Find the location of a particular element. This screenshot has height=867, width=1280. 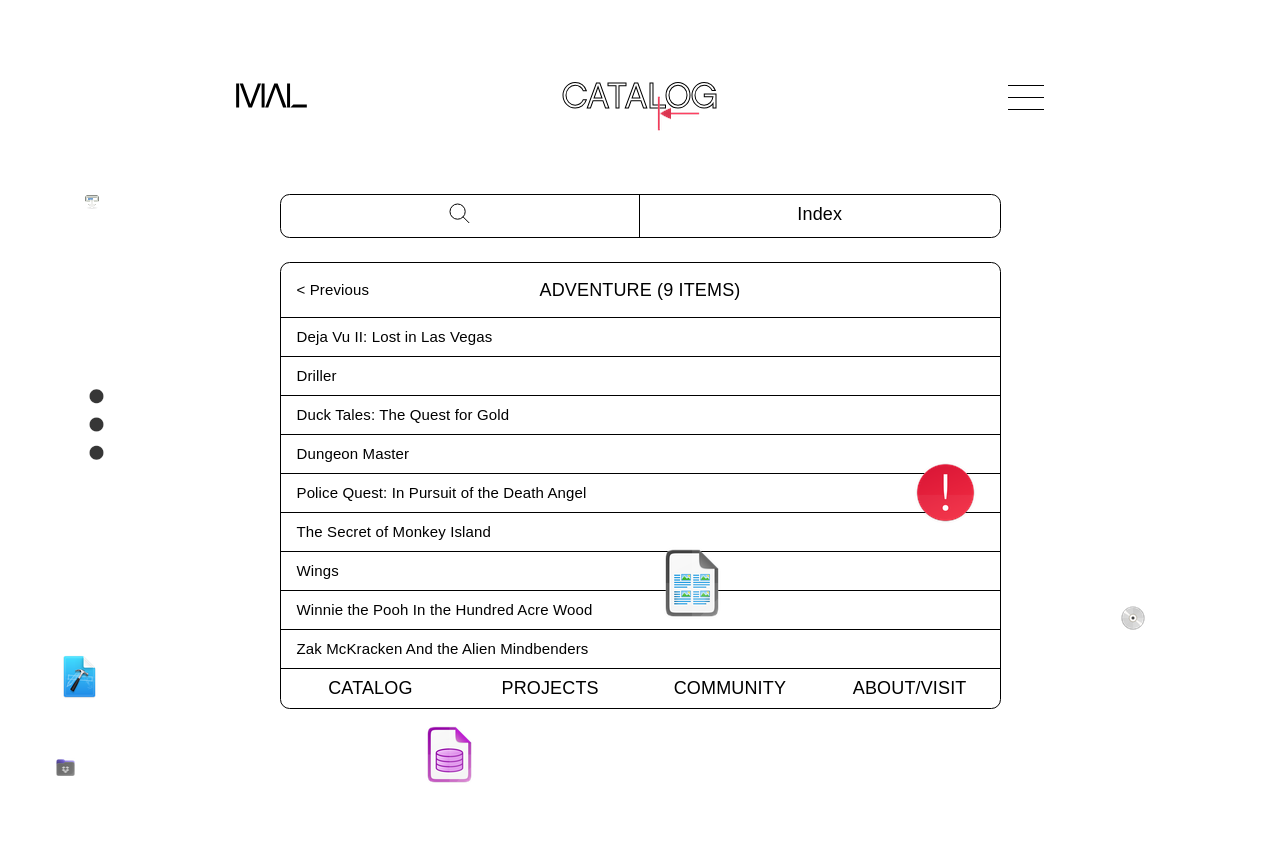

libreoffice base database template file is located at coordinates (449, 754).